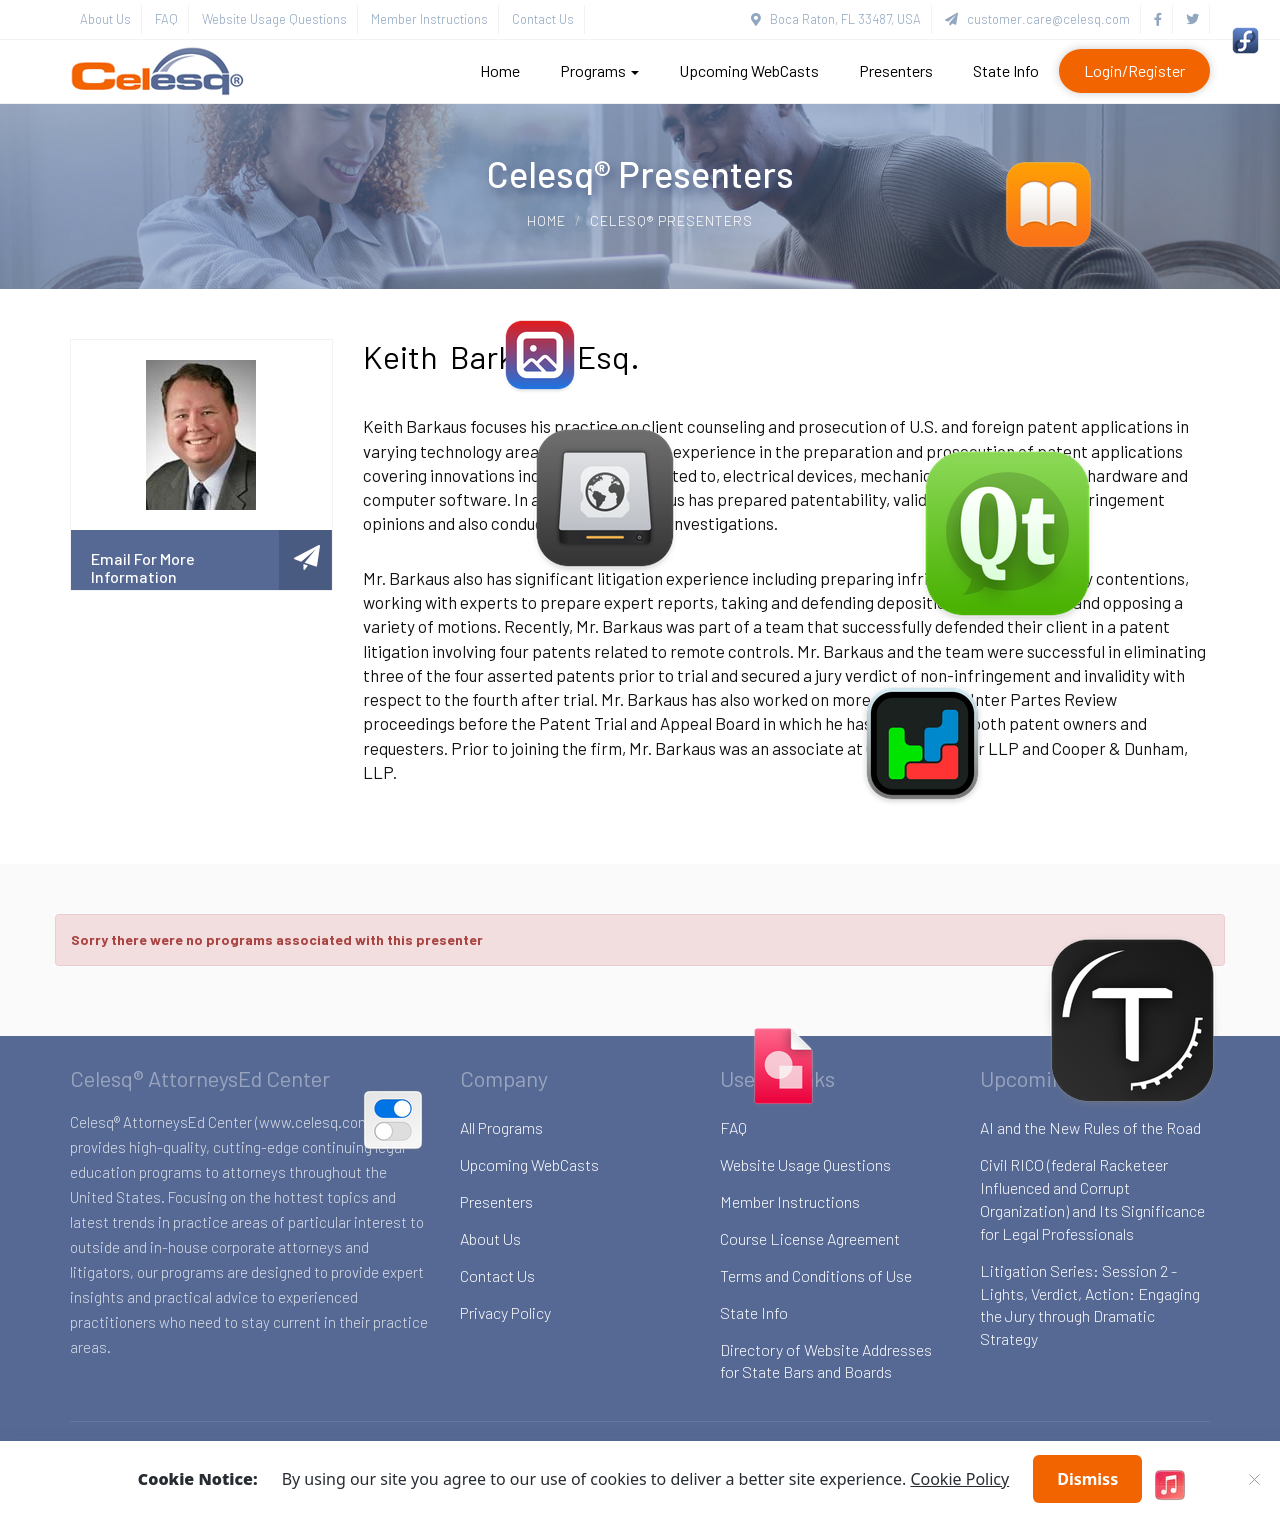  What do you see at coordinates (1132, 1020) in the screenshot?
I see `launch the Thrive game launcher` at bounding box center [1132, 1020].